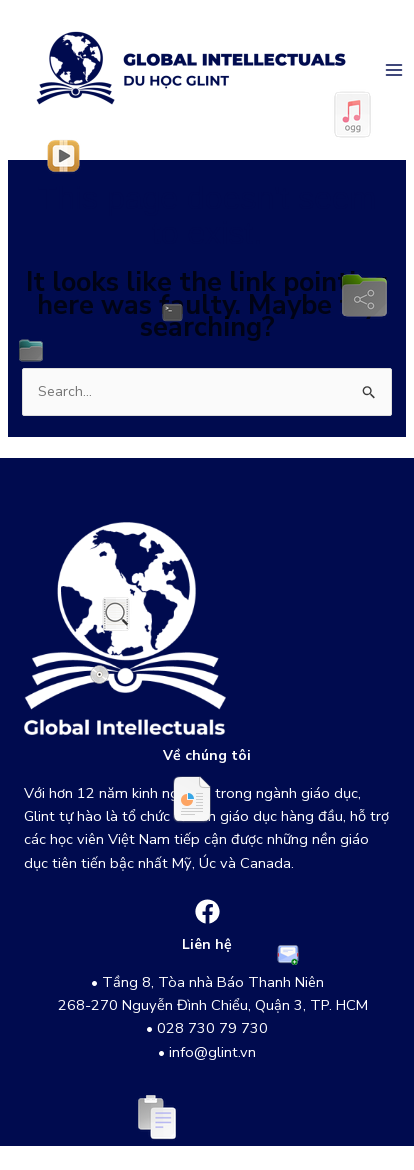 The image size is (414, 1170). What do you see at coordinates (352, 114) in the screenshot?
I see `an ogg vorbis audio file` at bounding box center [352, 114].